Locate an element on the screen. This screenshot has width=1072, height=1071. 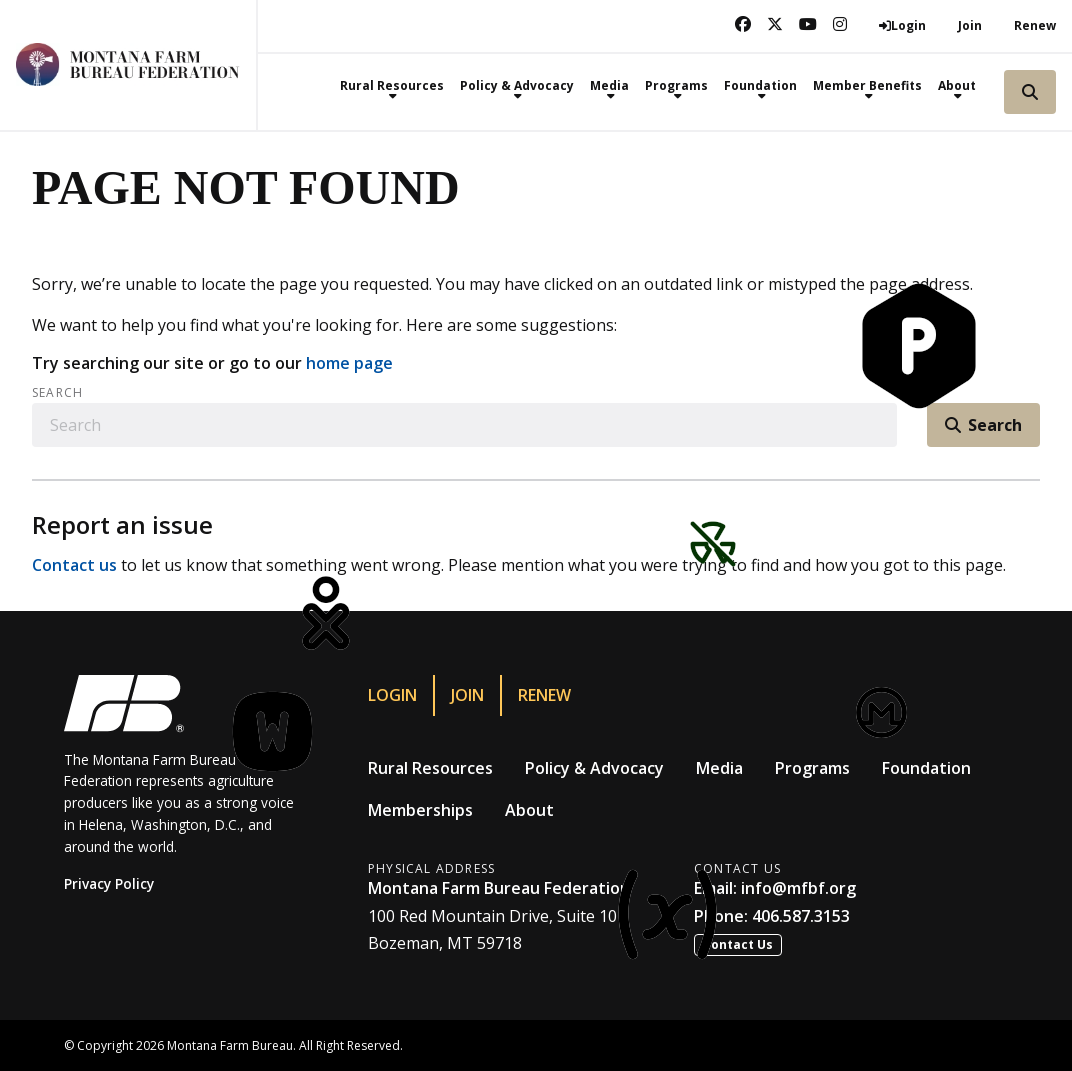
parking feature or location marker is located at coordinates (919, 346).